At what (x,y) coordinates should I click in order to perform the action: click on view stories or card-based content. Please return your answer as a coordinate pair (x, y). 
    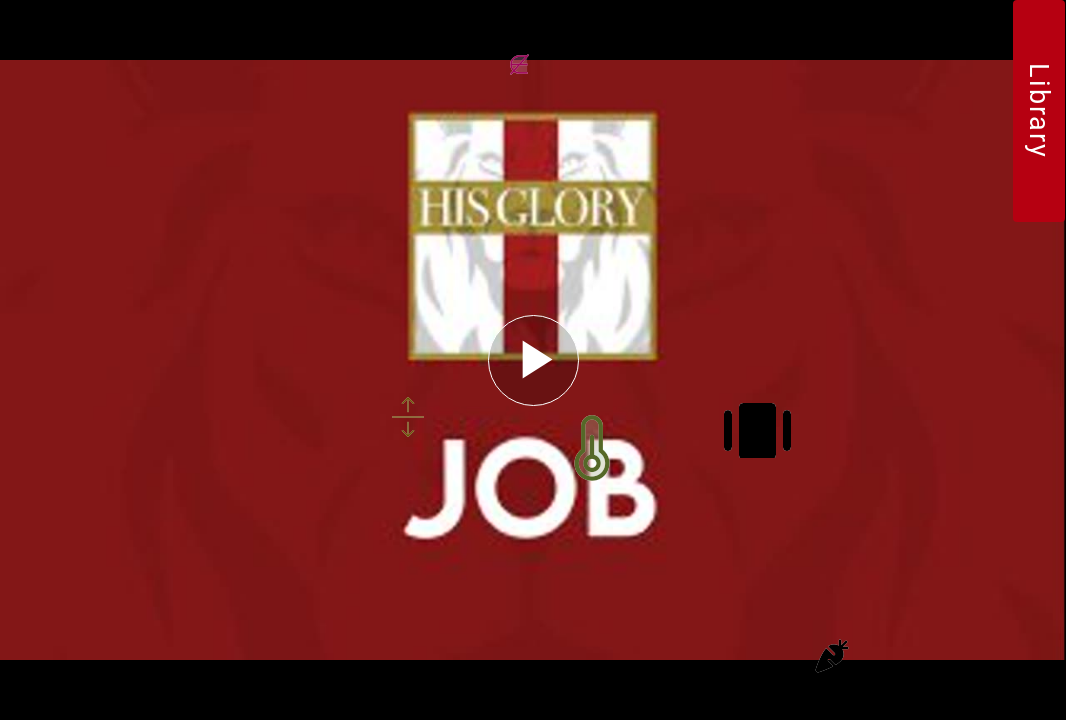
    Looking at the image, I should click on (757, 432).